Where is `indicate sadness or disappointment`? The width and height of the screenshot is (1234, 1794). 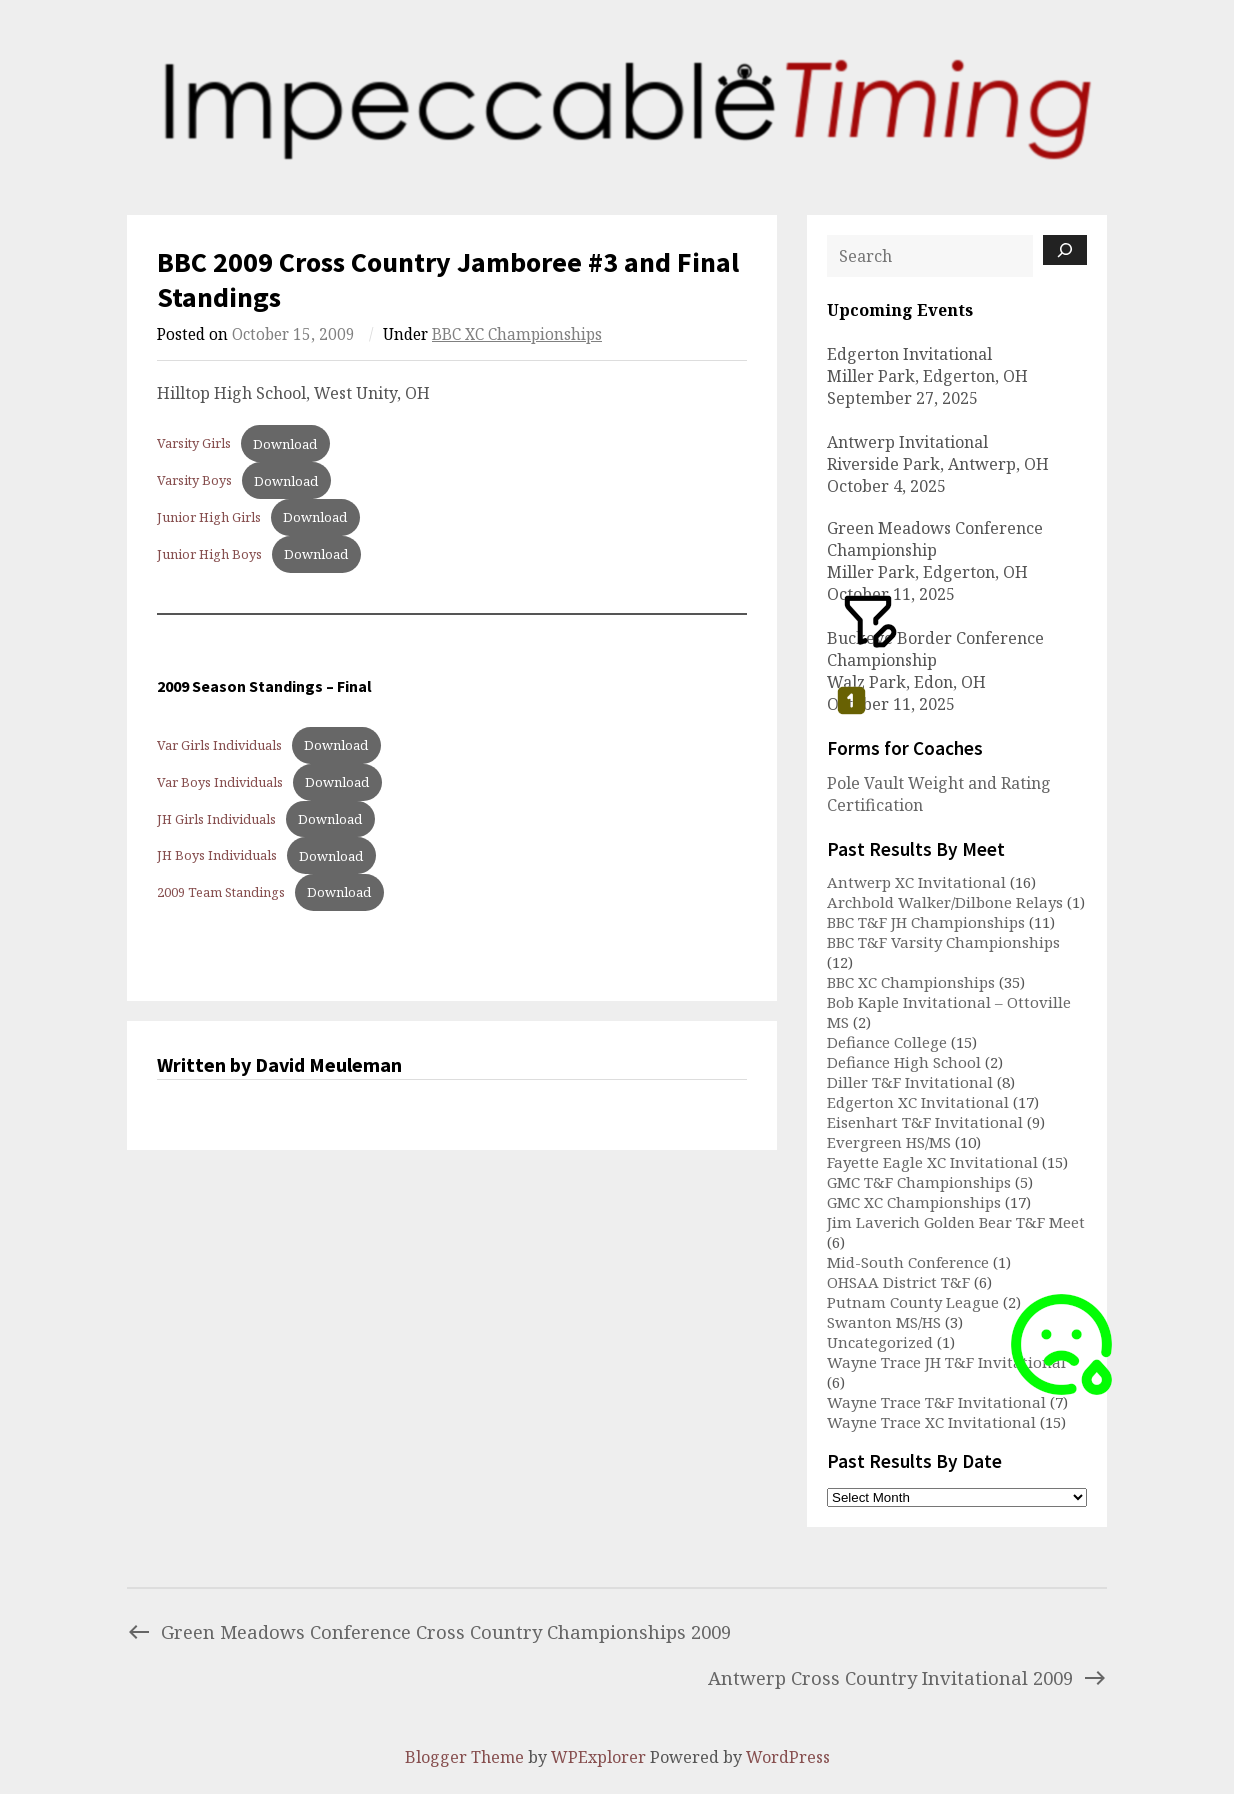 indicate sadness or disappointment is located at coordinates (1061, 1344).